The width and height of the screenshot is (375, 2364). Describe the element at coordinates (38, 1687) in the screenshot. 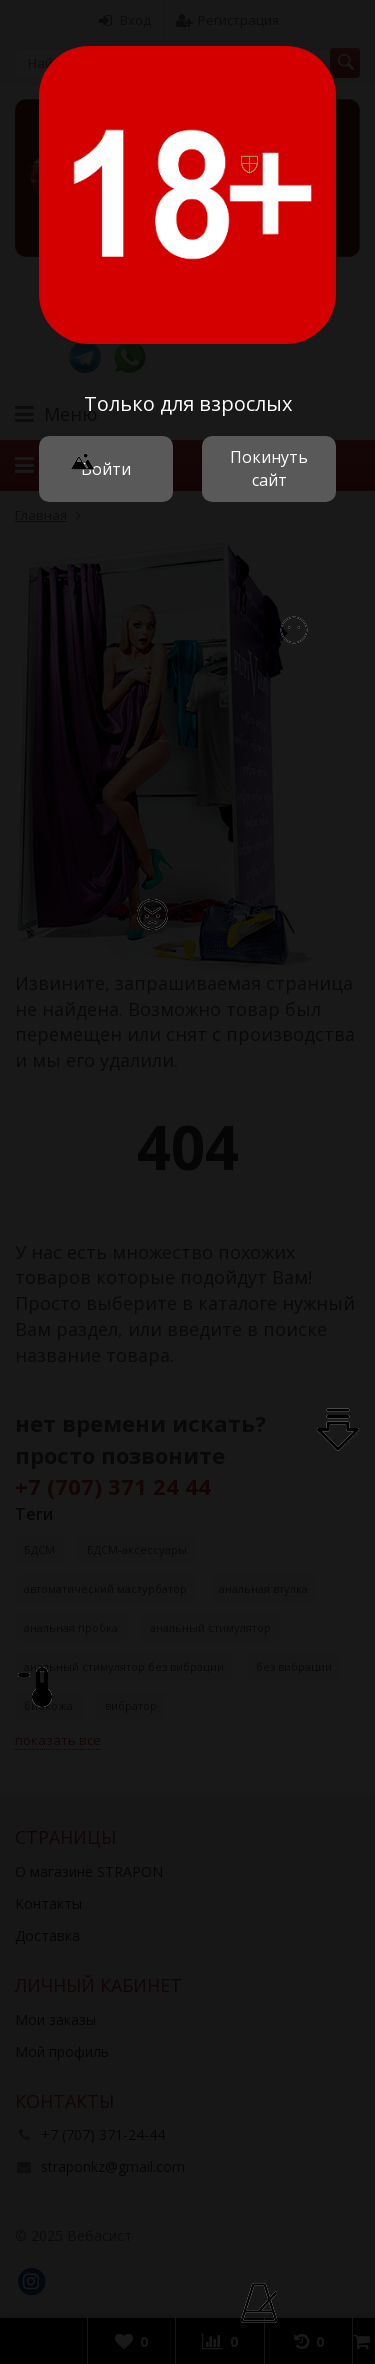

I see `decrease temperature setting` at that location.